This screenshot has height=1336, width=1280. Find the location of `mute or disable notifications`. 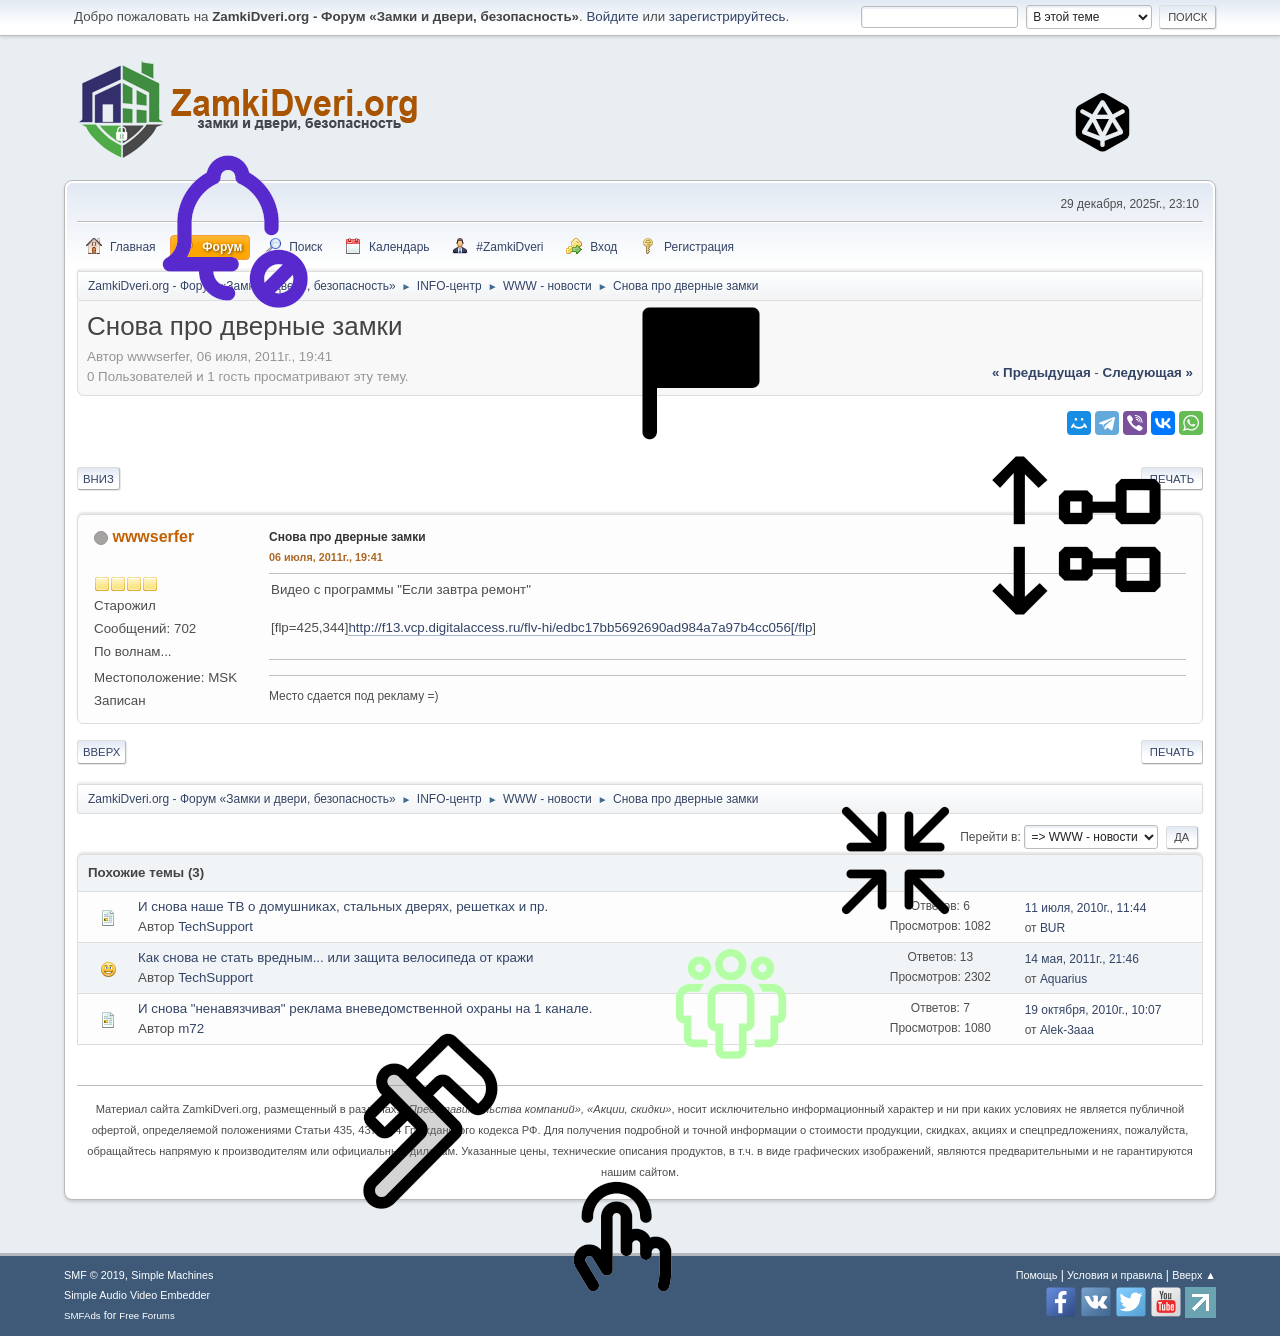

mute or disable notifications is located at coordinates (228, 228).